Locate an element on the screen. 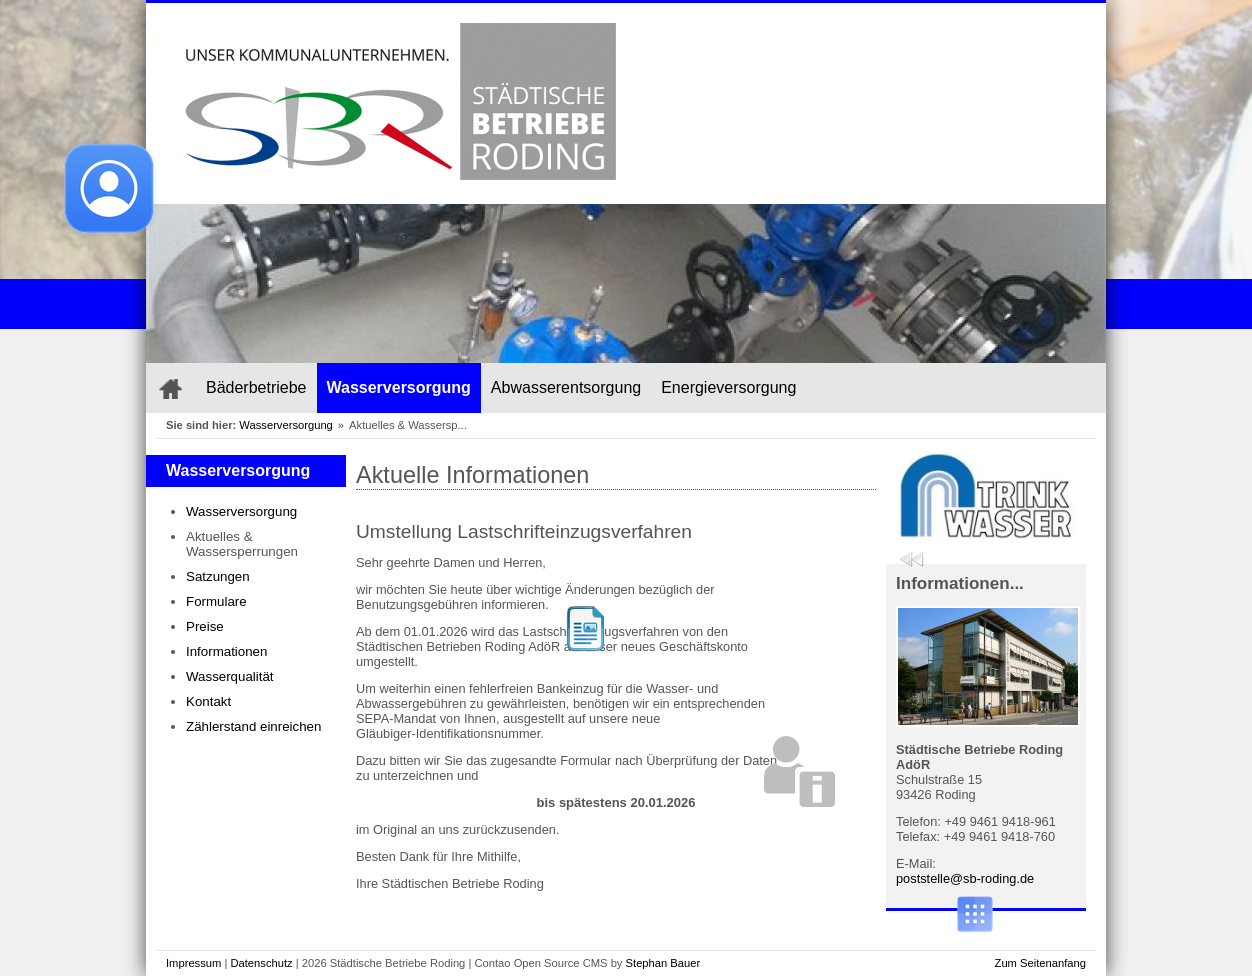 This screenshot has width=1252, height=976. seek forward in media (right-to-left interface) is located at coordinates (911, 559).